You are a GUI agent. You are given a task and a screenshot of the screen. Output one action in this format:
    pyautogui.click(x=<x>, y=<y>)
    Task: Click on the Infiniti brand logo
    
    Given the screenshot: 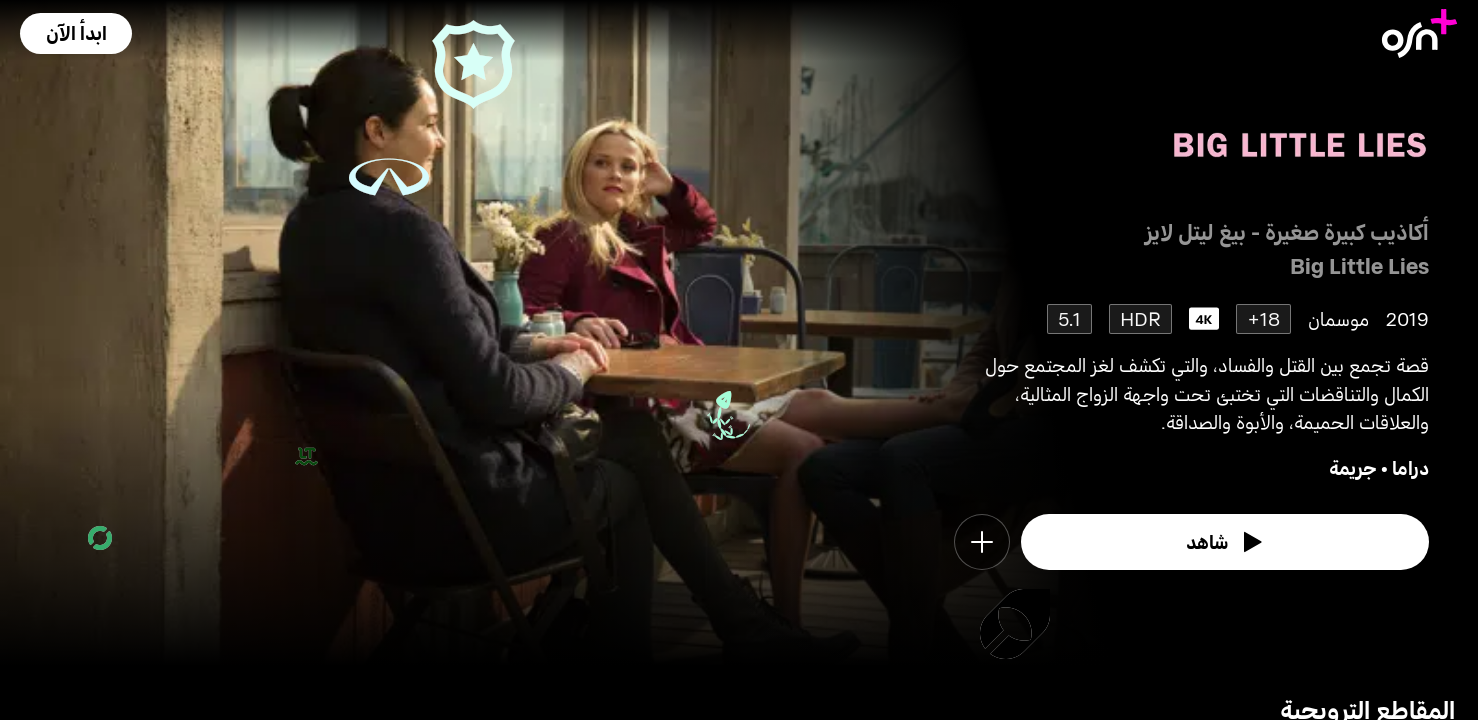 What is the action you would take?
    pyautogui.click(x=389, y=177)
    